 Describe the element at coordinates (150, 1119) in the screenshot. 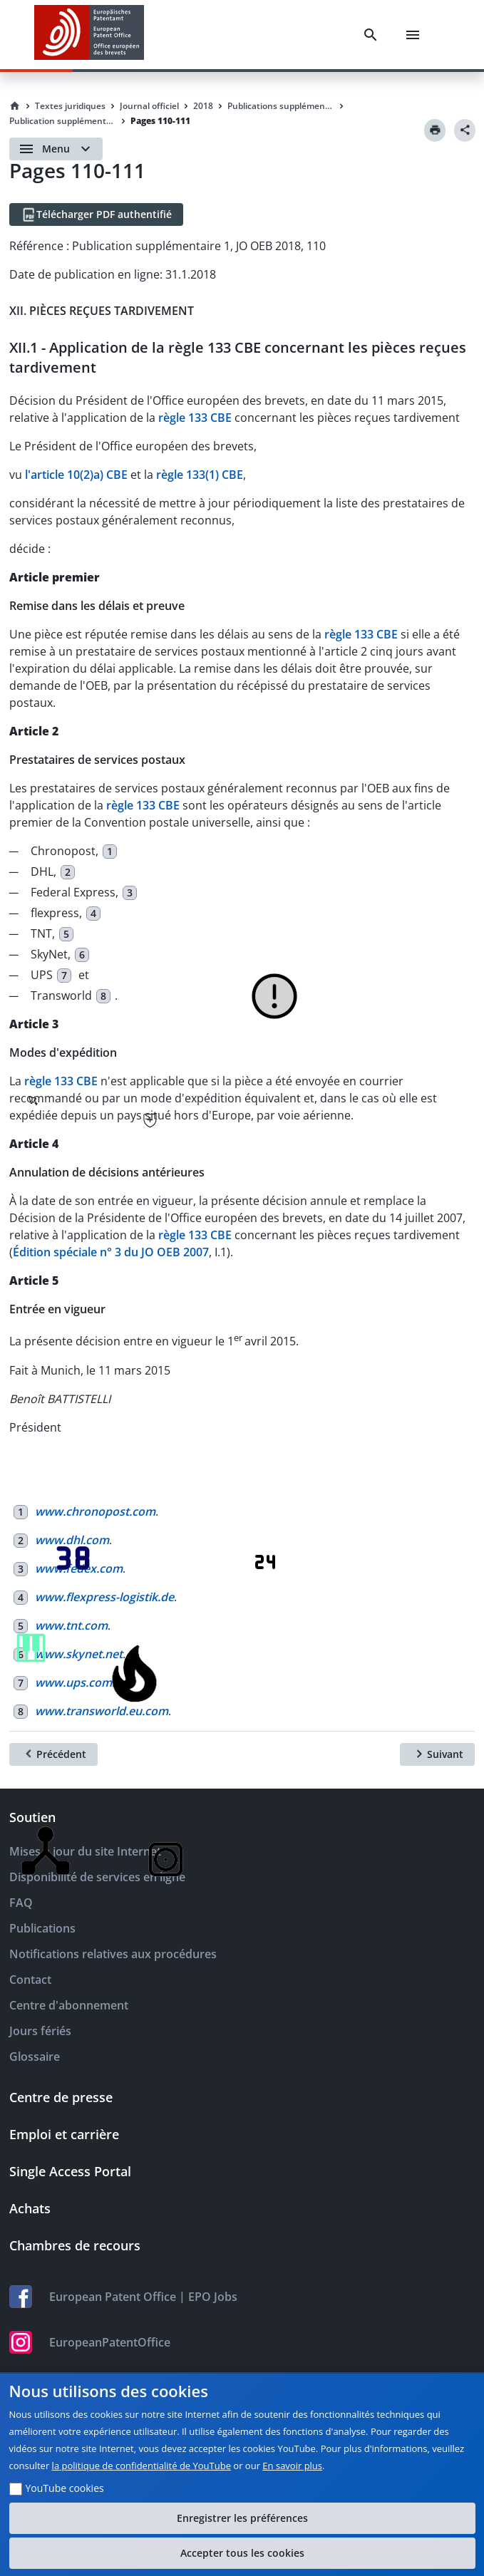

I see `add new security protection` at that location.